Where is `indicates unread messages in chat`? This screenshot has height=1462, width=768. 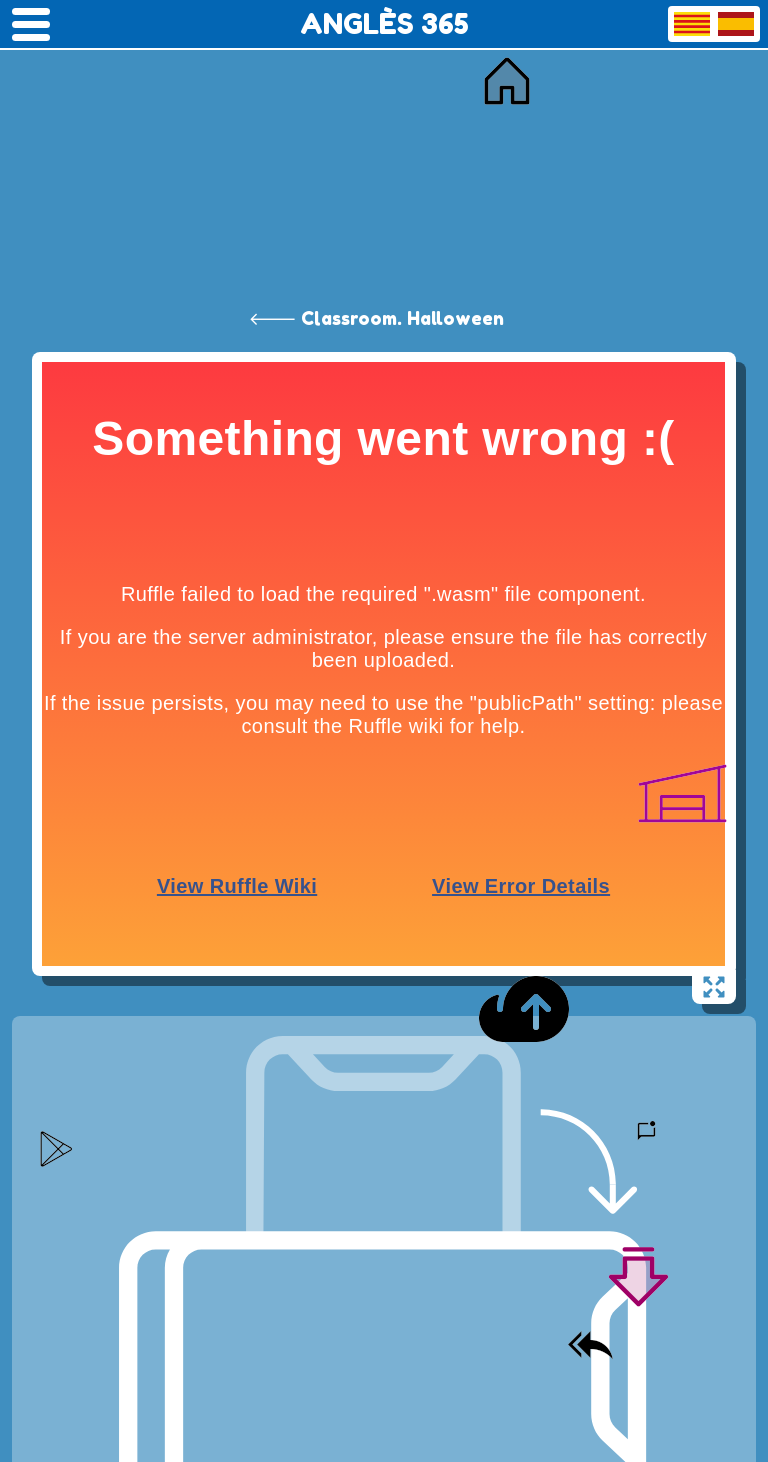 indicates unread messages in chat is located at coordinates (646, 1131).